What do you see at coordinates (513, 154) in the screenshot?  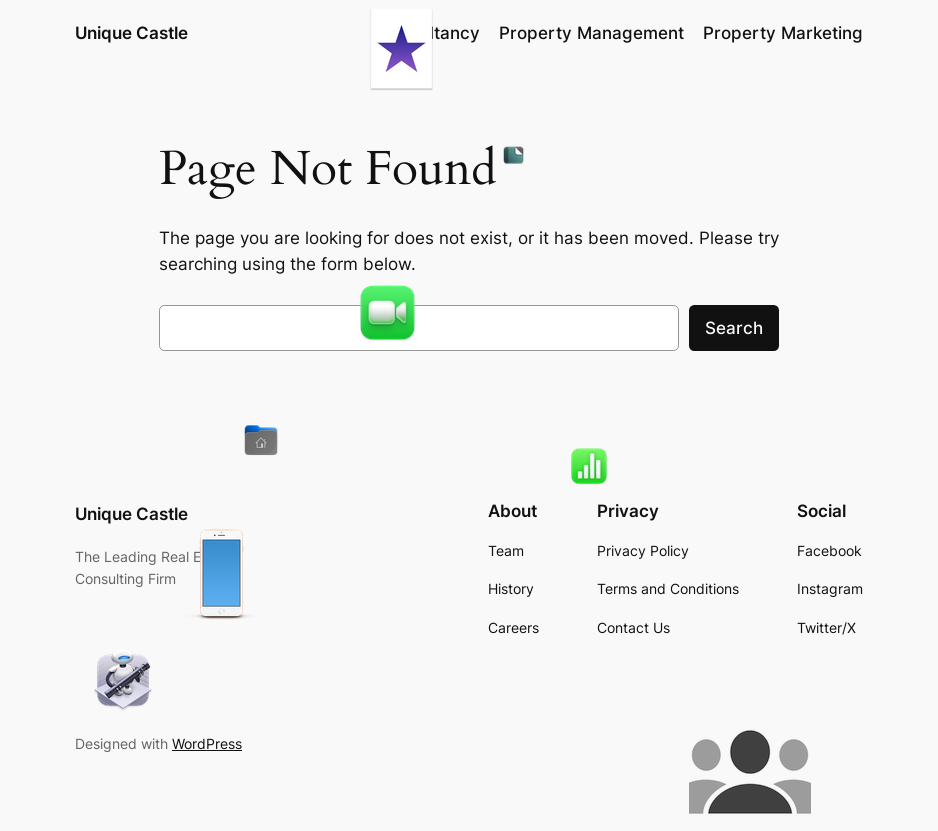 I see `change desktop wallpaper settings` at bounding box center [513, 154].